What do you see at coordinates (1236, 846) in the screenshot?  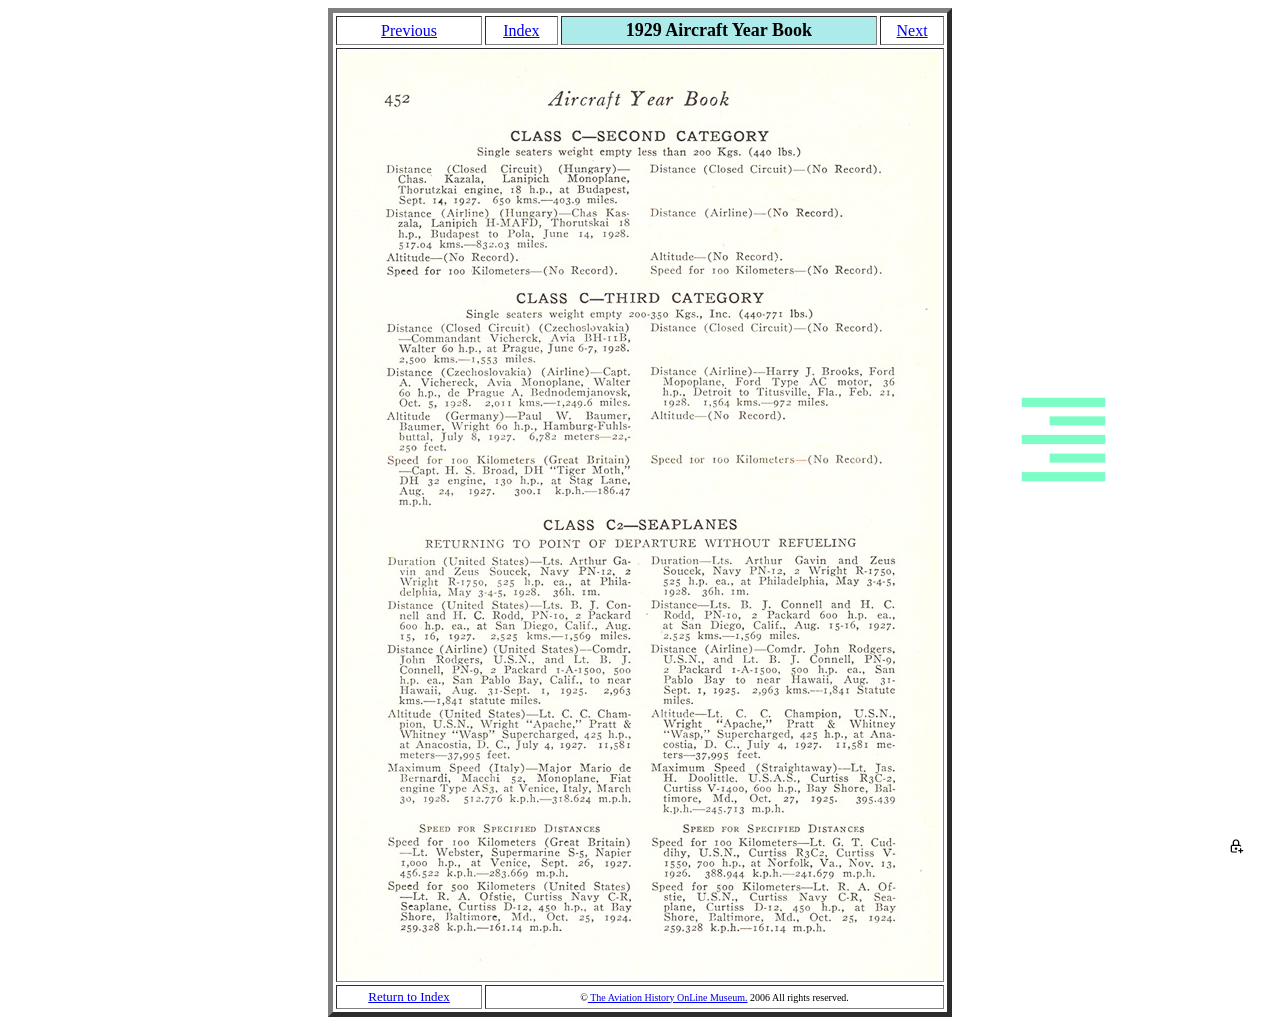 I see `add a new password or security credential` at bounding box center [1236, 846].